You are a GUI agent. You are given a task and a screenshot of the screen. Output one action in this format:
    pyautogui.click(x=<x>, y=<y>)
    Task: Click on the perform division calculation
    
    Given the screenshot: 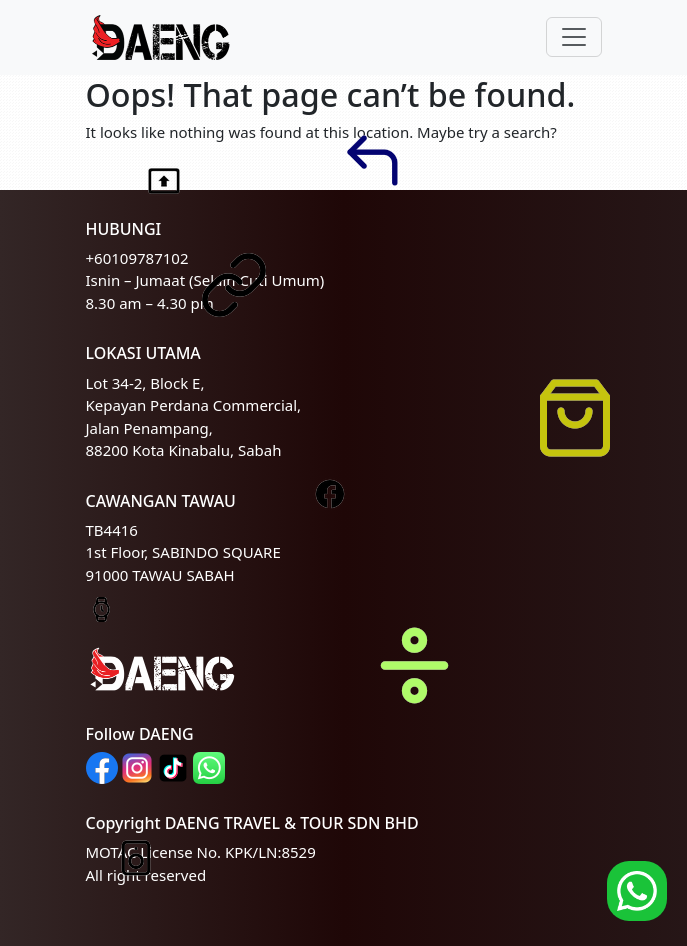 What is the action you would take?
    pyautogui.click(x=414, y=665)
    